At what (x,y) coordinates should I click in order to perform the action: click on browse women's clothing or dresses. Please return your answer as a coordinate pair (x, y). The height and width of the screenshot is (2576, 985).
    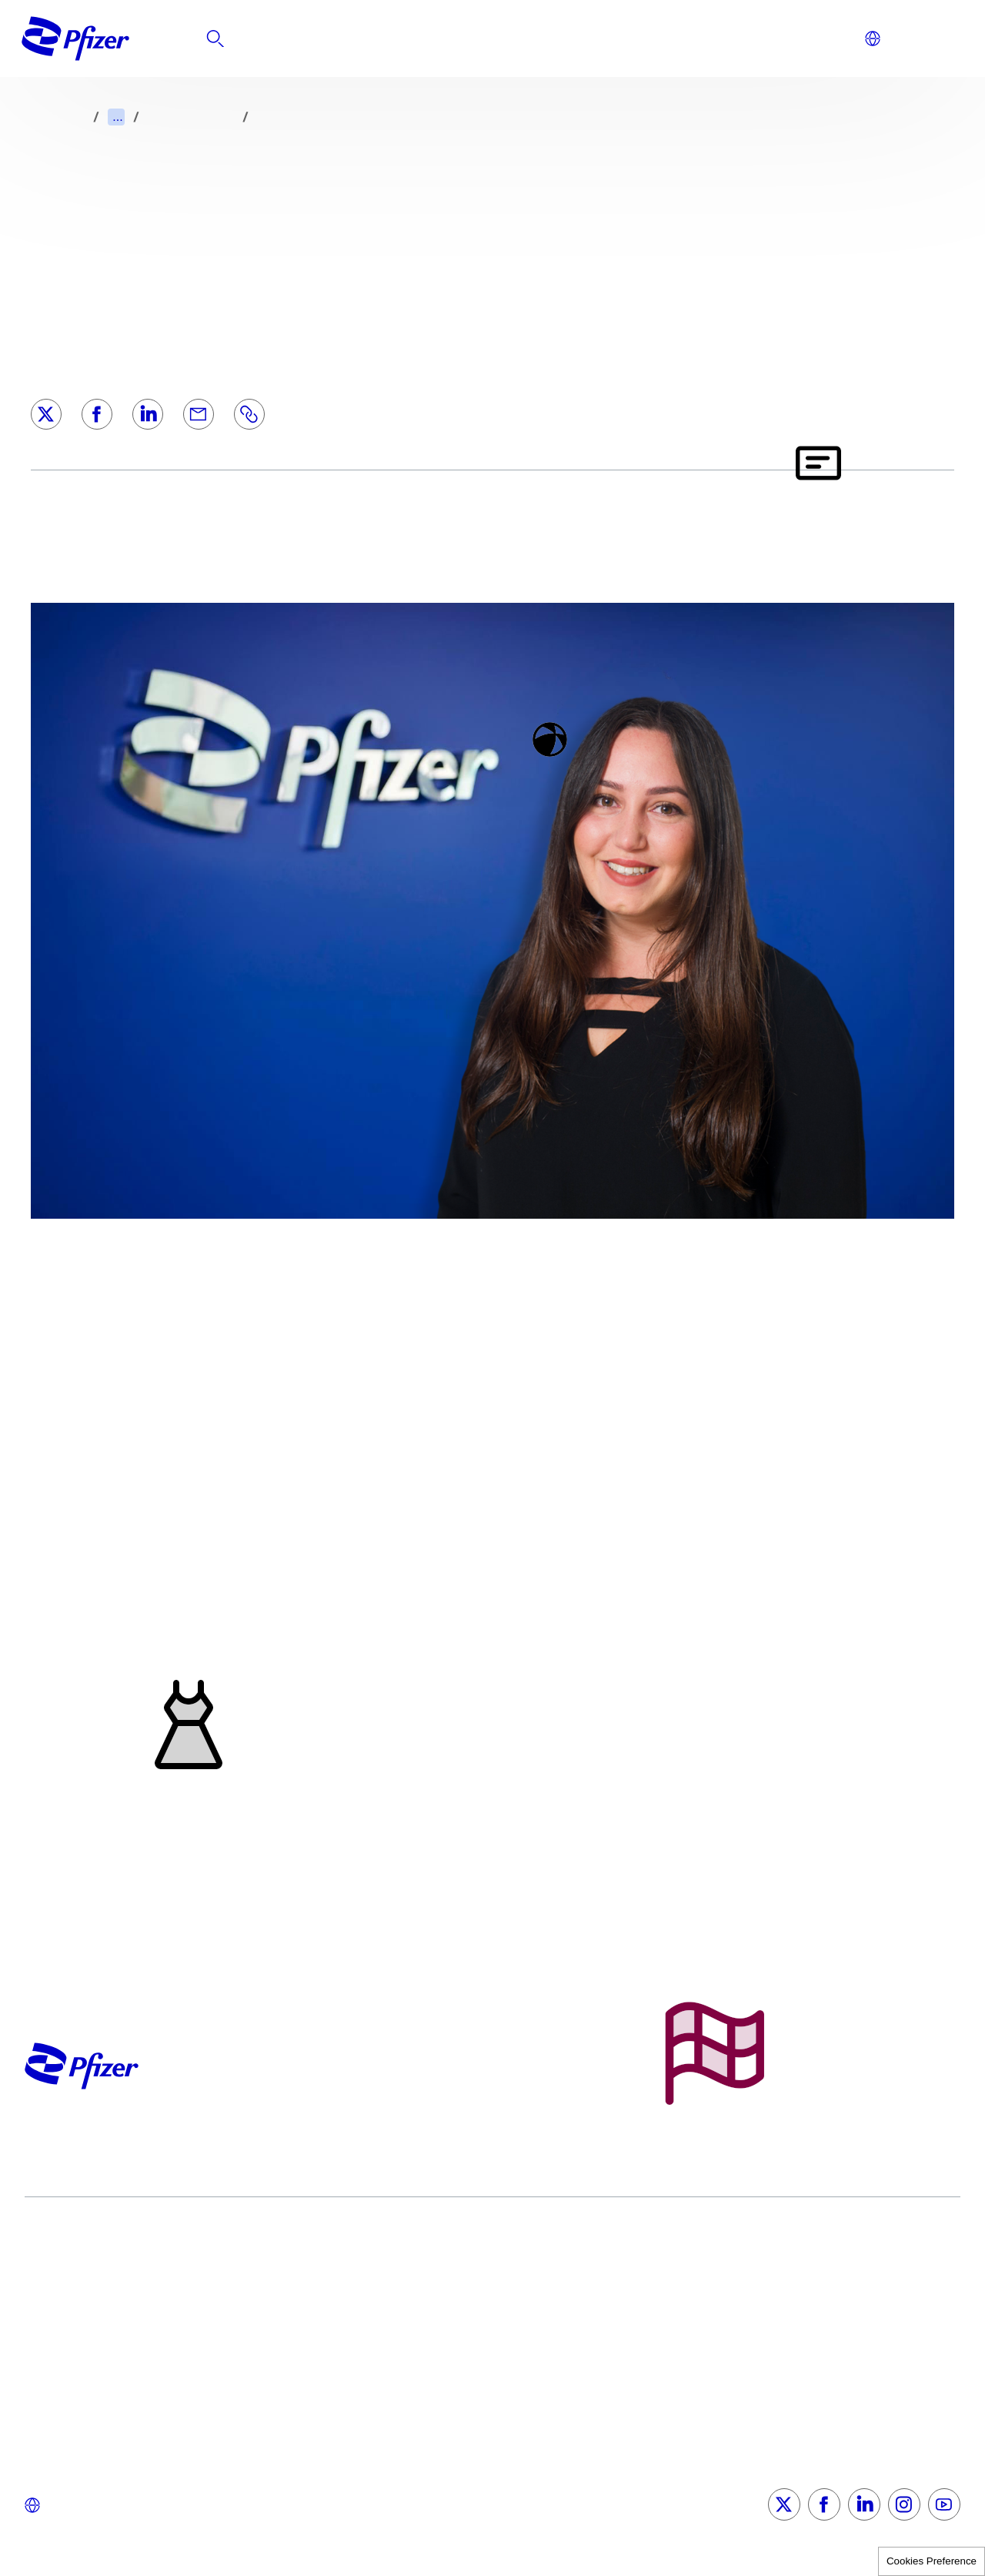
    Looking at the image, I should click on (189, 1729).